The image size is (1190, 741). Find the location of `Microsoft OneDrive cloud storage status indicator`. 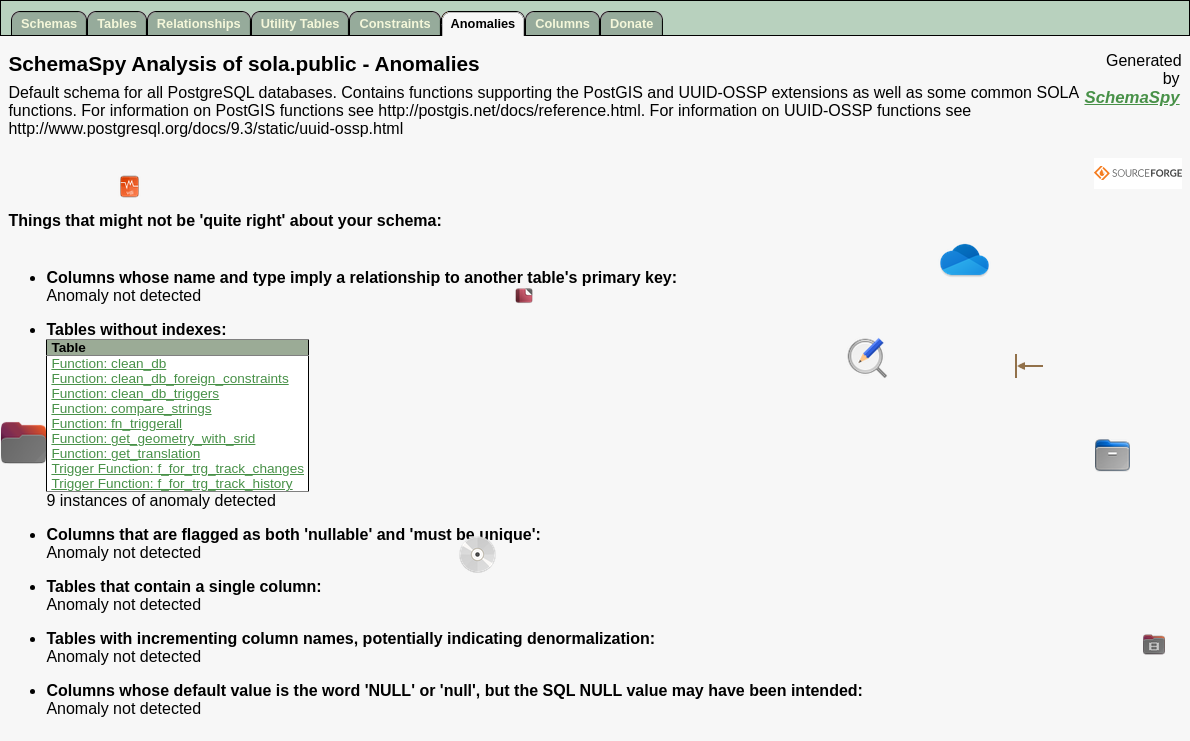

Microsoft OneDrive cloud storage status indicator is located at coordinates (964, 259).